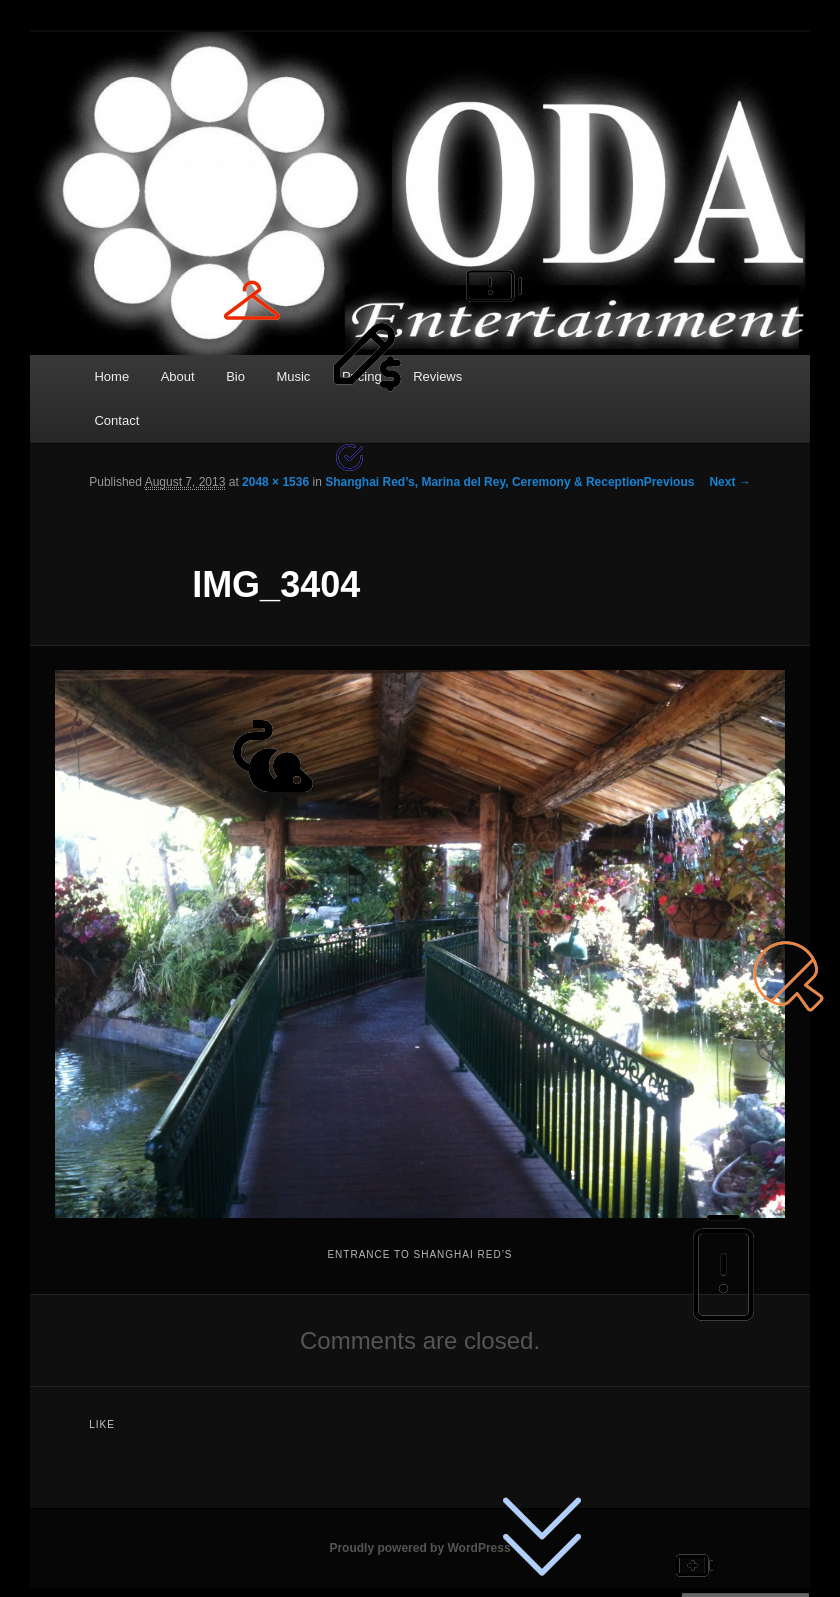 The image size is (840, 1597). What do you see at coordinates (723, 1269) in the screenshot?
I see `indicates low battery warning` at bounding box center [723, 1269].